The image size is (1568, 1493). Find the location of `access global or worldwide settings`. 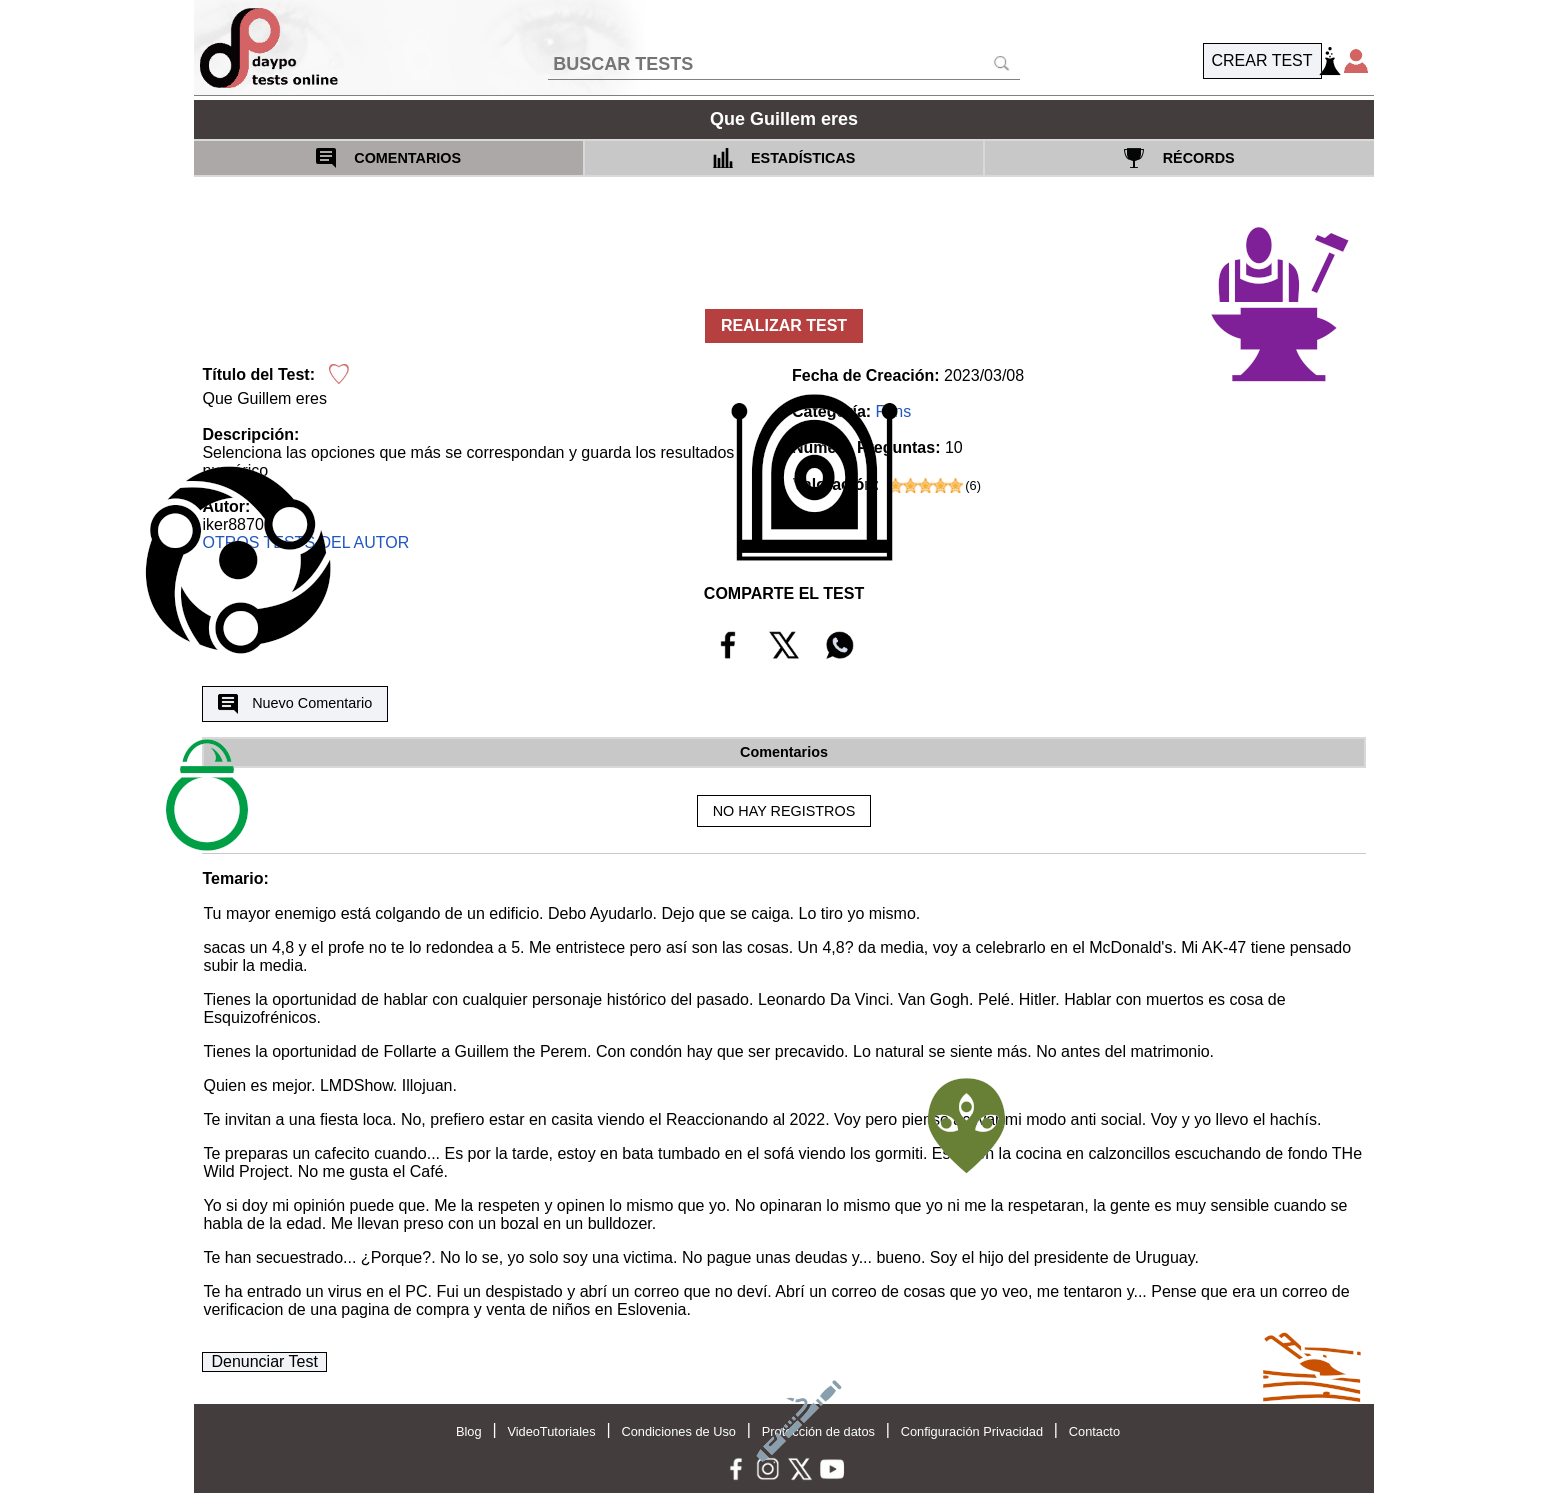

access global or worldwide settings is located at coordinates (207, 795).